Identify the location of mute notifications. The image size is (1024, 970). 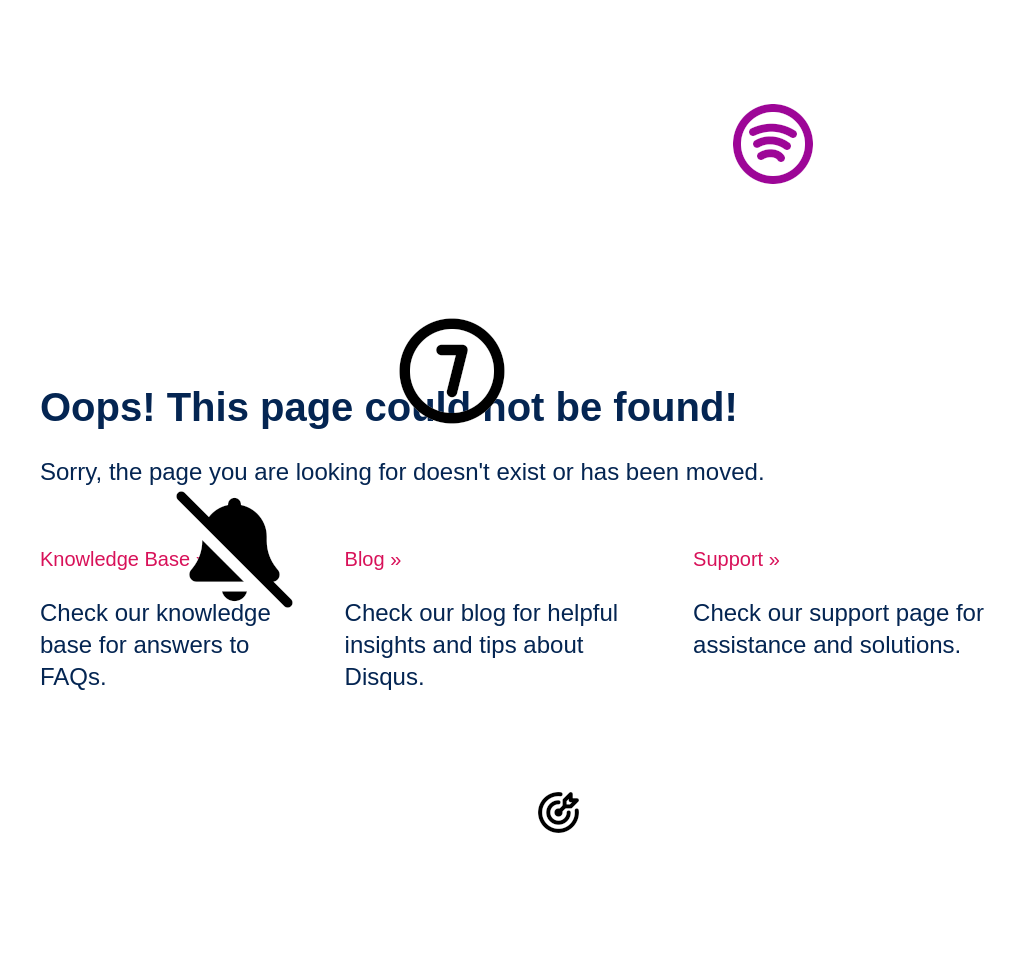
(234, 549).